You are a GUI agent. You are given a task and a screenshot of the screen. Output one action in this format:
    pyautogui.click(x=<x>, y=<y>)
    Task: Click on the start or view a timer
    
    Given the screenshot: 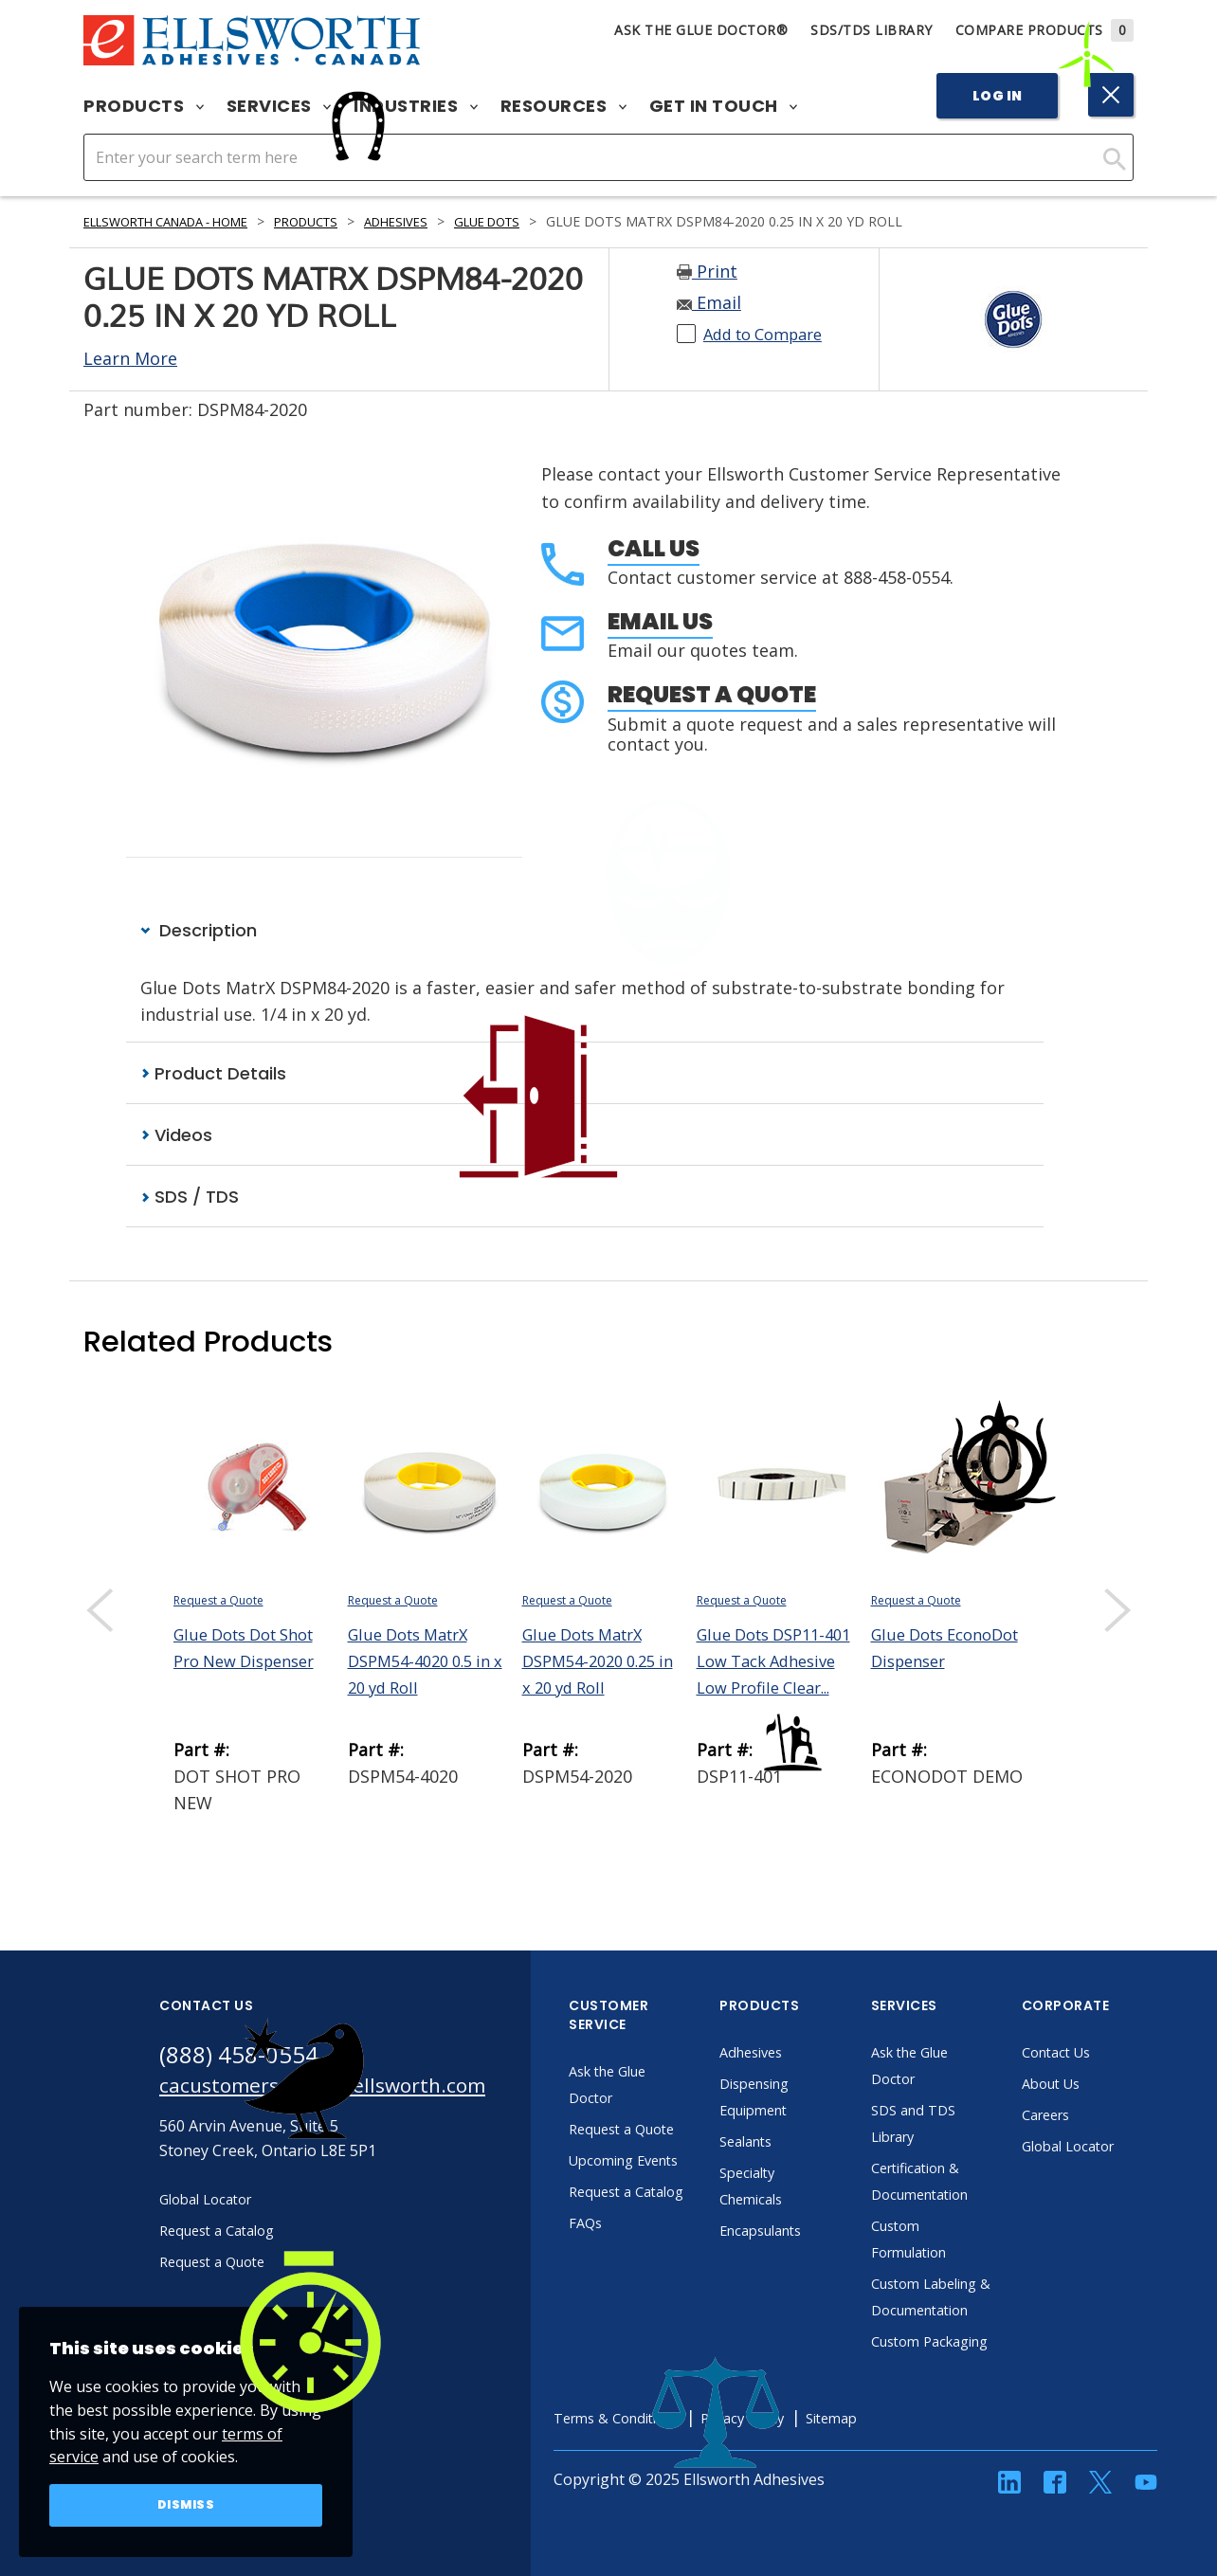 What is the action you would take?
    pyautogui.click(x=310, y=2331)
    